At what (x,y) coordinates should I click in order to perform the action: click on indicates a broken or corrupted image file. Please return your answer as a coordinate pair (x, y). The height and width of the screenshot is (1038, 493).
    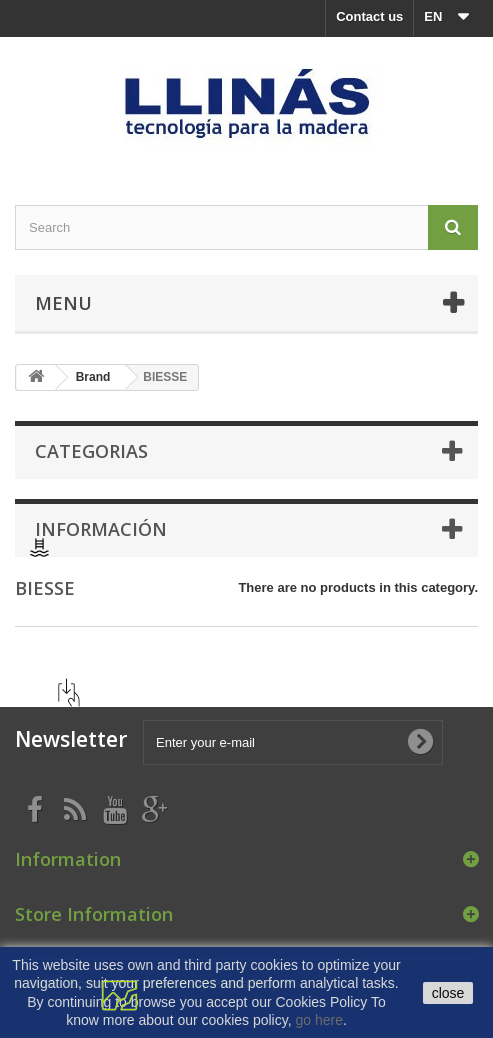
    Looking at the image, I should click on (119, 995).